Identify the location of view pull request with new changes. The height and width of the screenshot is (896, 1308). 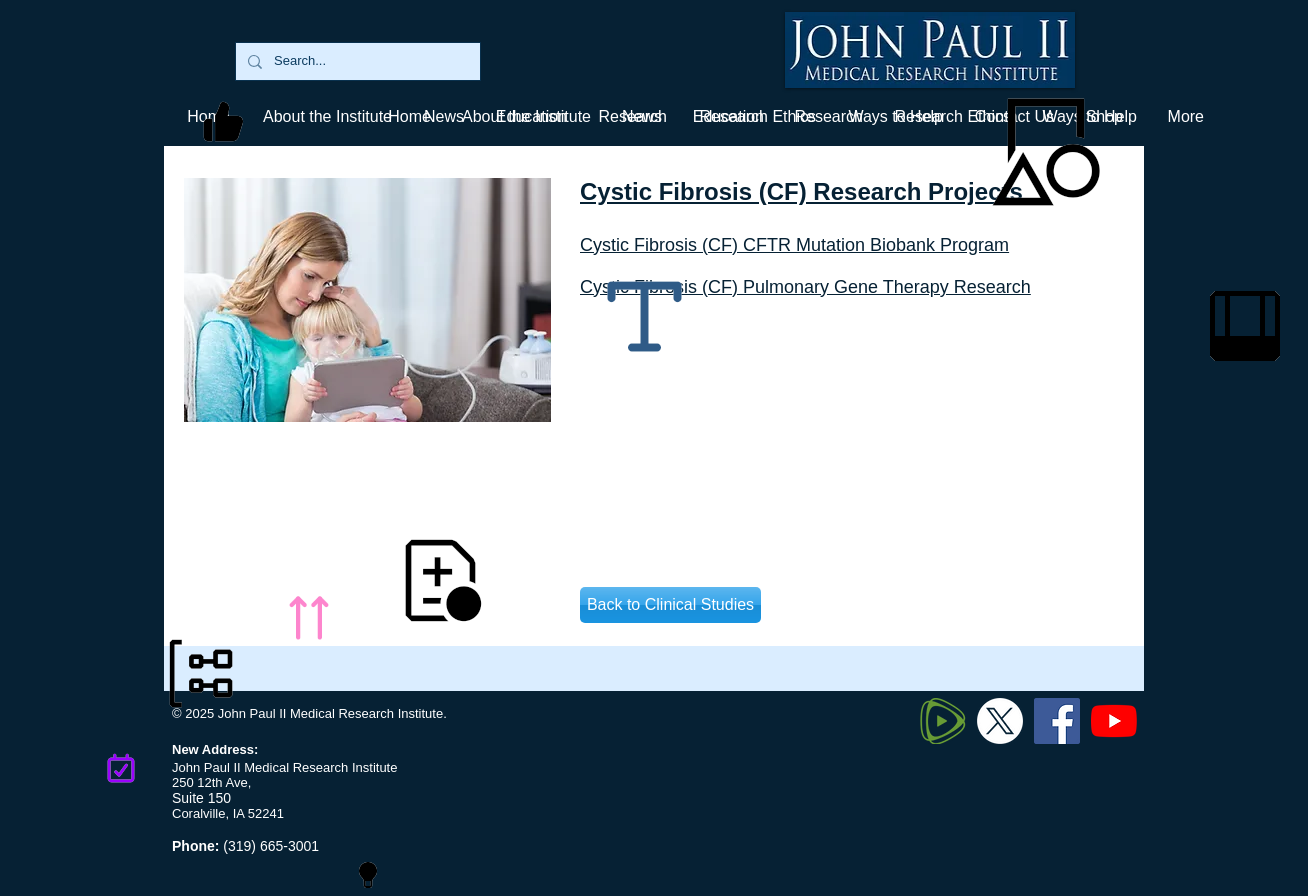
(440, 580).